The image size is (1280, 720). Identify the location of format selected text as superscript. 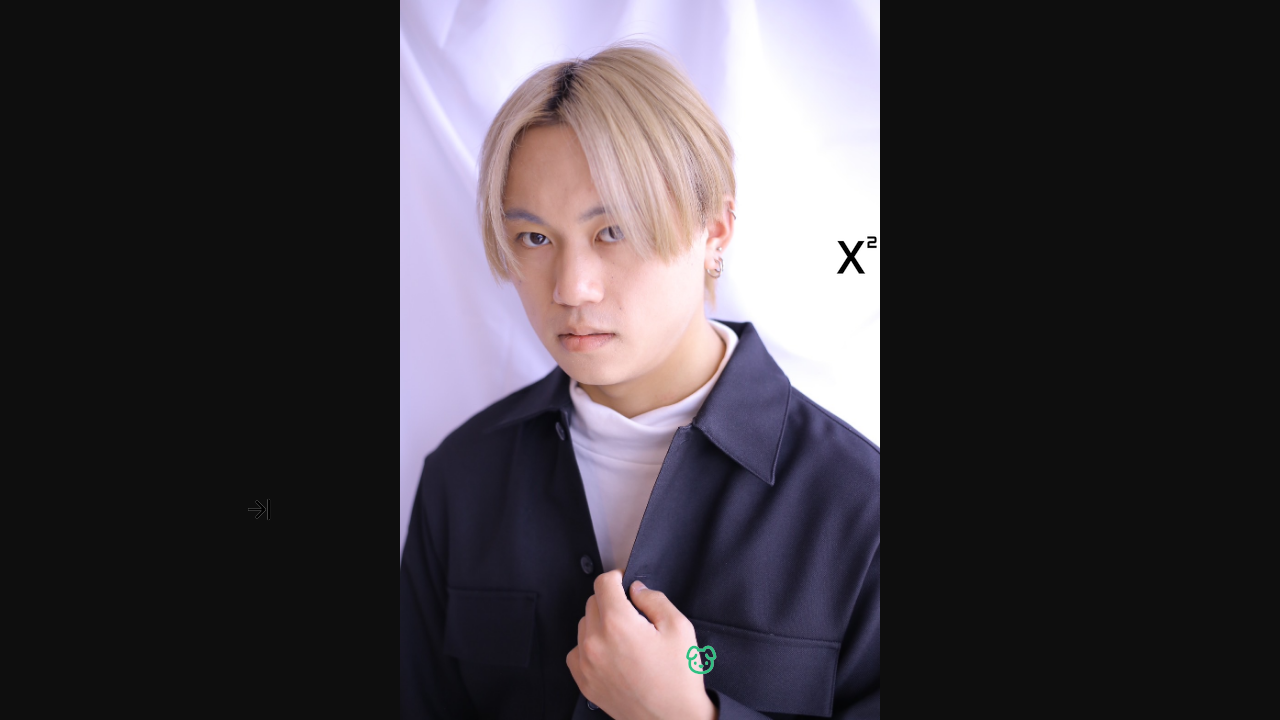
(851, 255).